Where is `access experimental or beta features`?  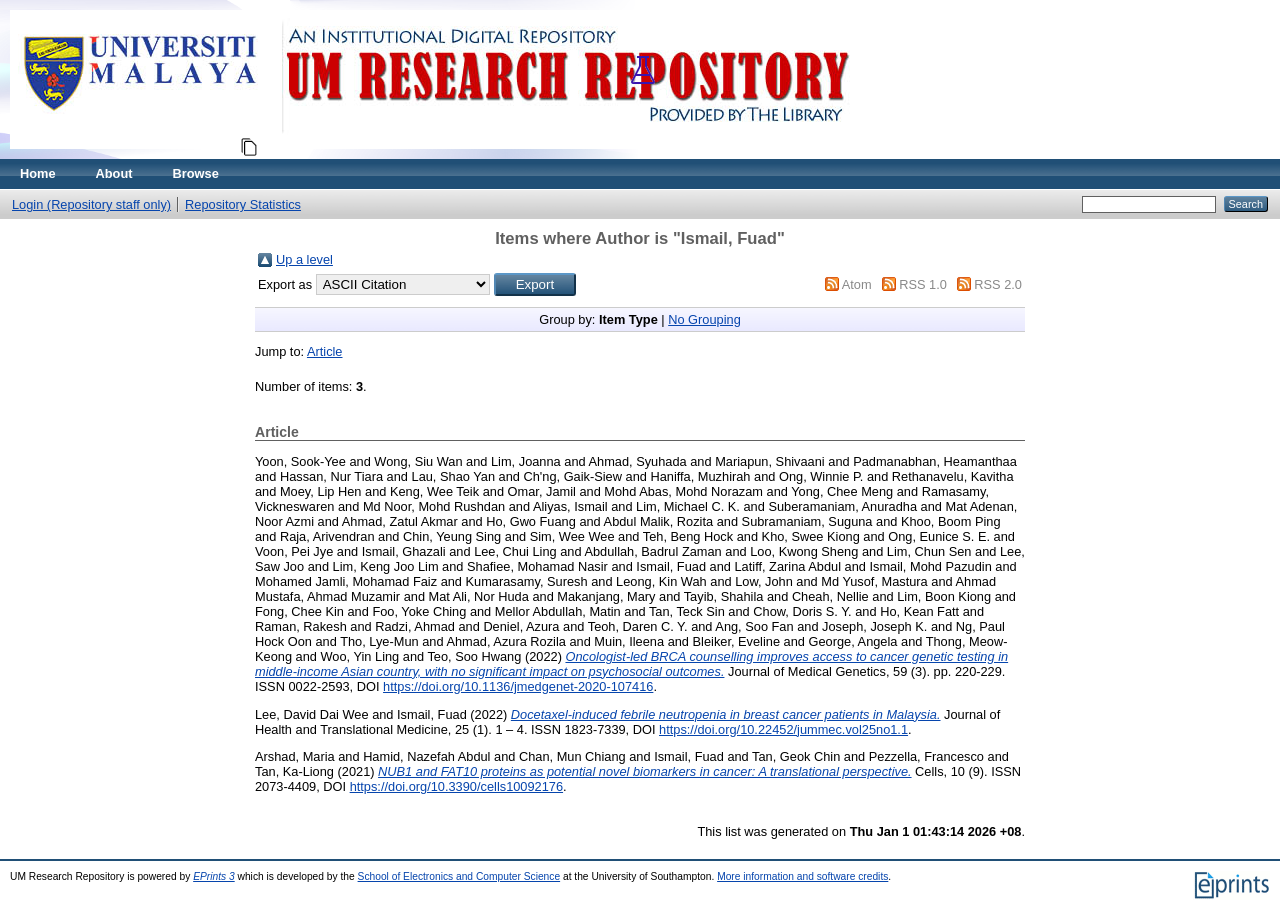 access experimental or beta features is located at coordinates (643, 70).